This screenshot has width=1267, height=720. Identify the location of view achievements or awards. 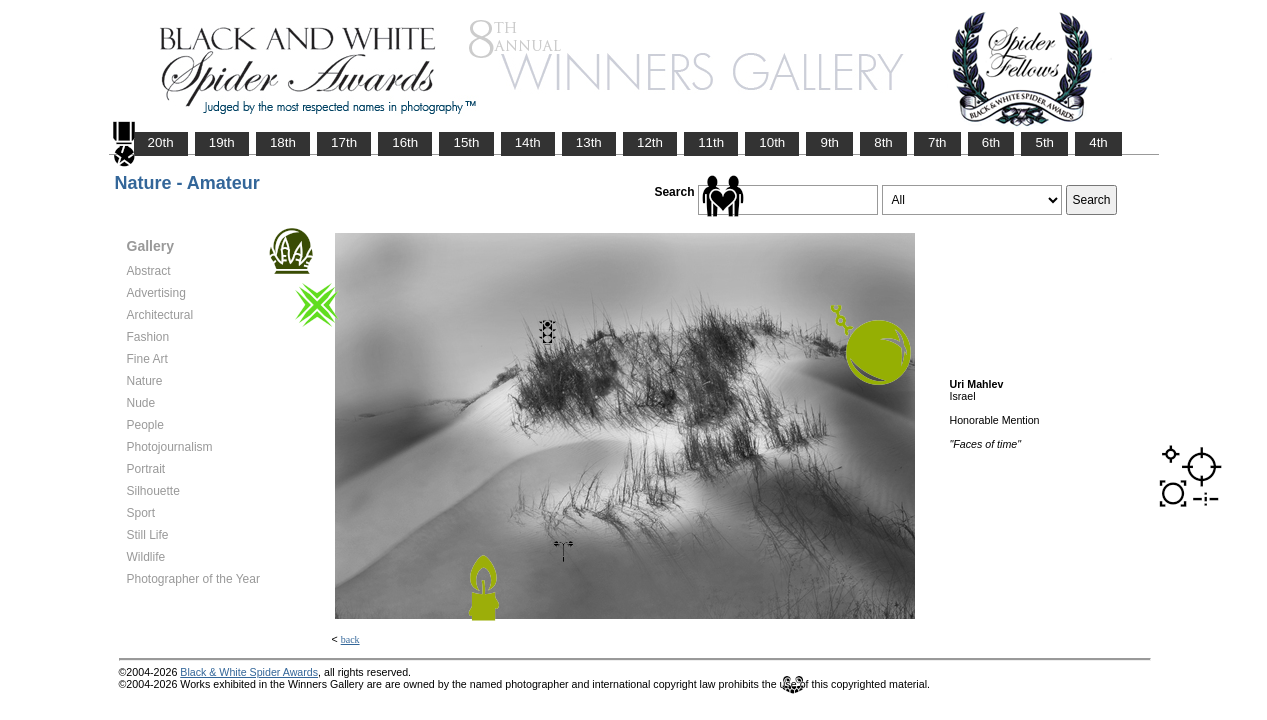
(124, 144).